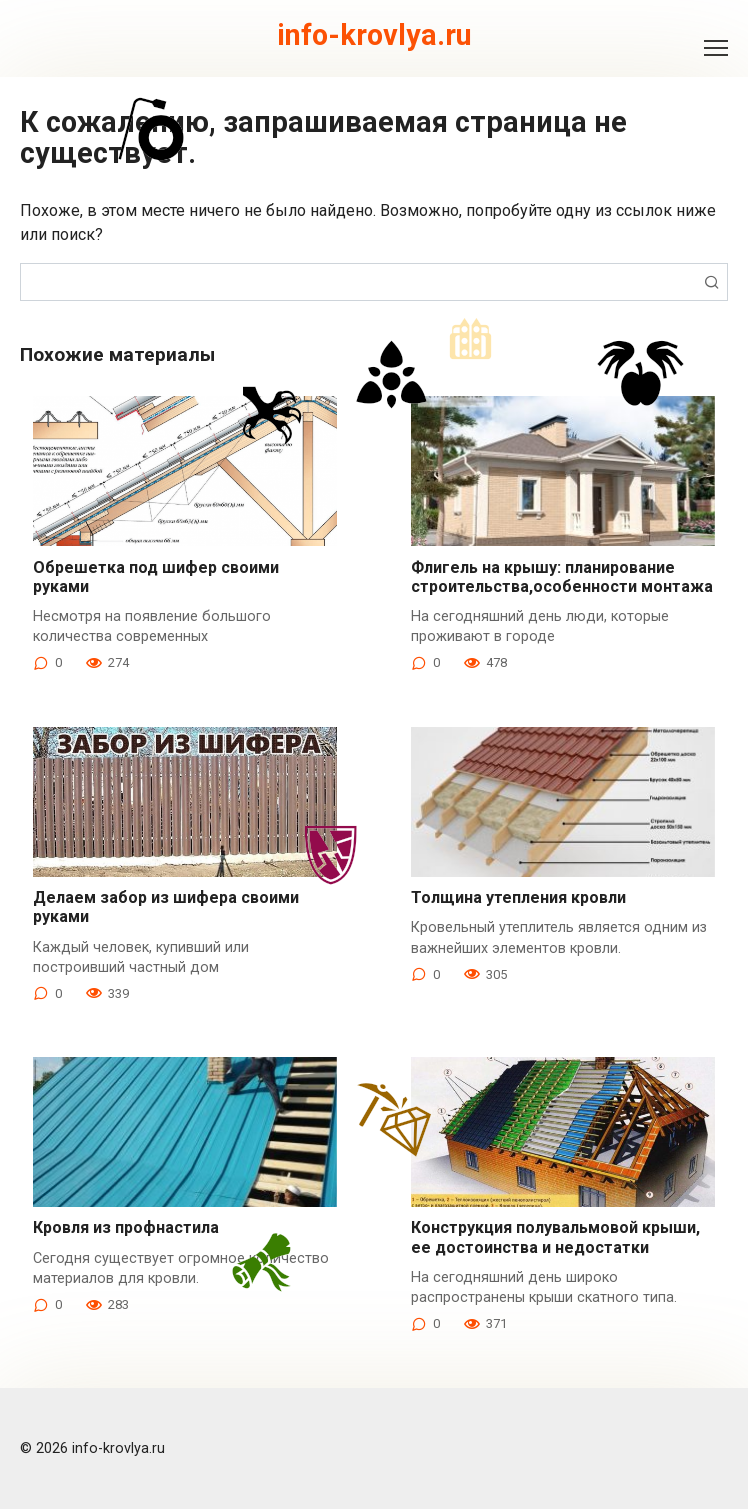 This screenshot has height=1509, width=748. What do you see at coordinates (331, 855) in the screenshot?
I see `indicates broken or compromised security status` at bounding box center [331, 855].